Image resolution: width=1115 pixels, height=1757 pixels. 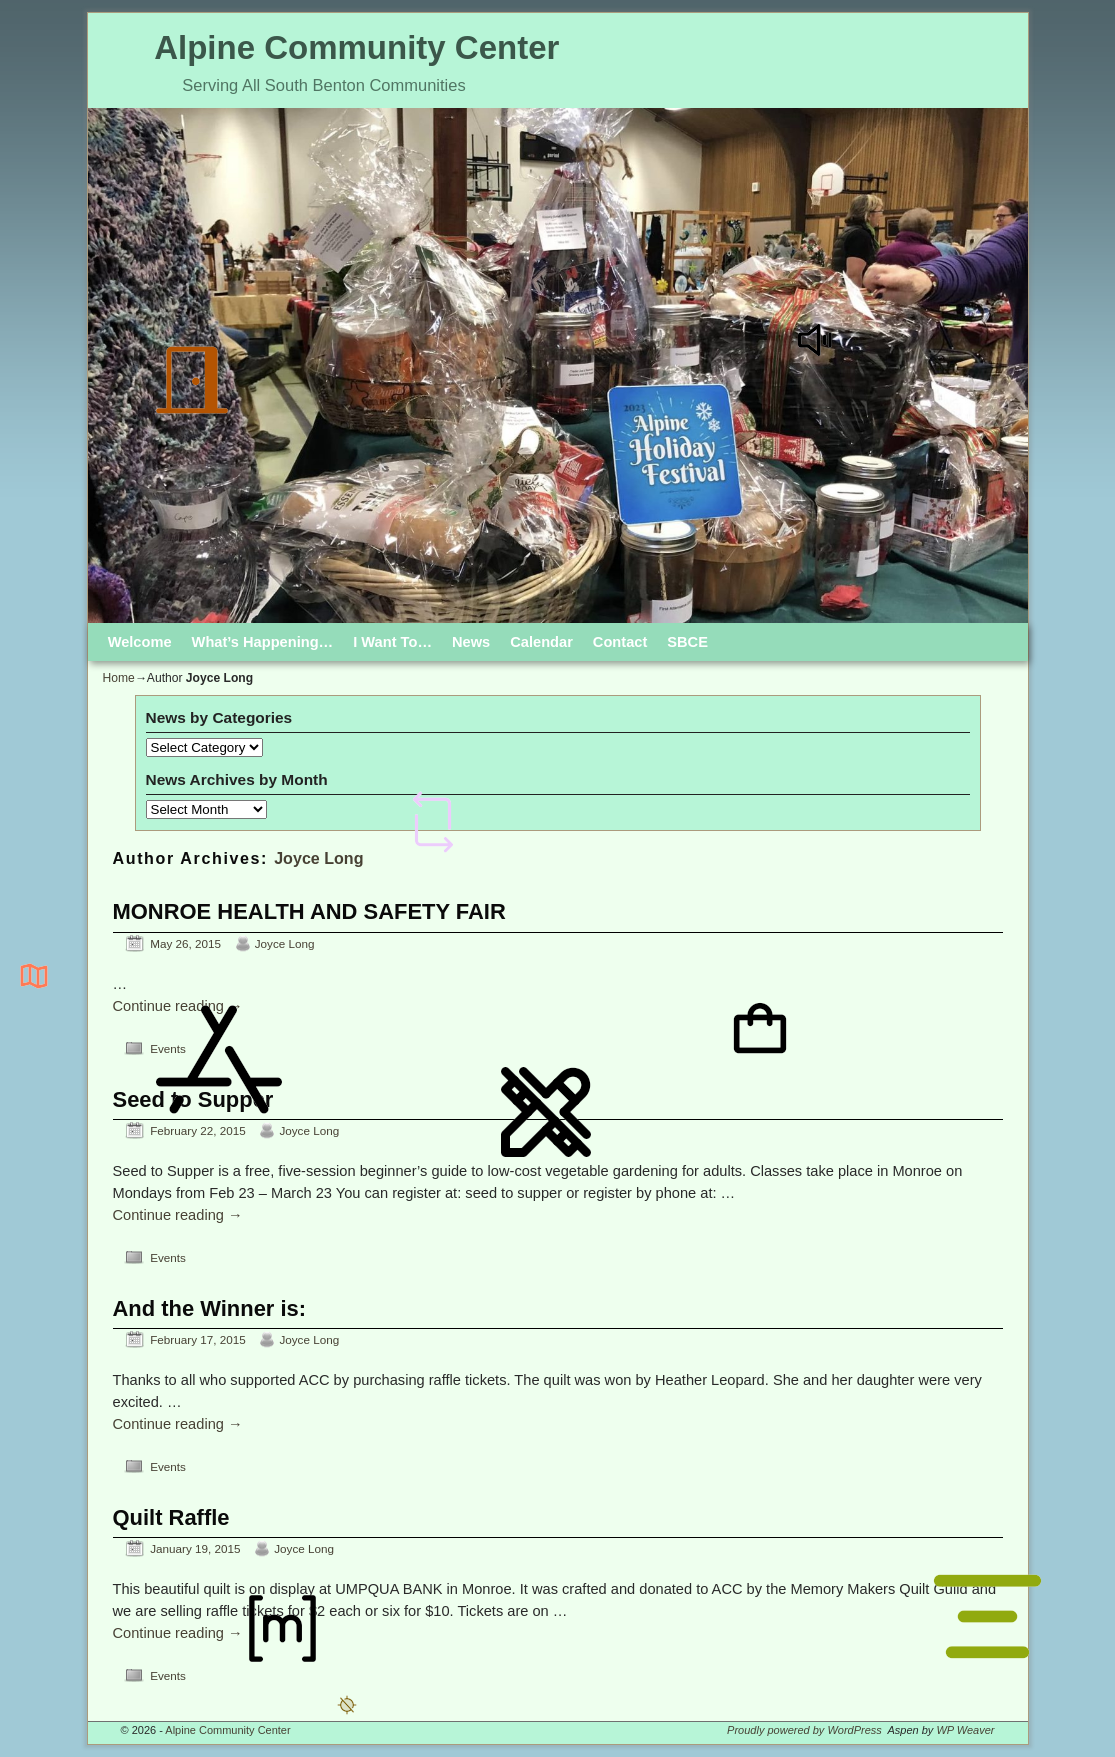 What do you see at coordinates (814, 340) in the screenshot?
I see `increase or maximize volume` at bounding box center [814, 340].